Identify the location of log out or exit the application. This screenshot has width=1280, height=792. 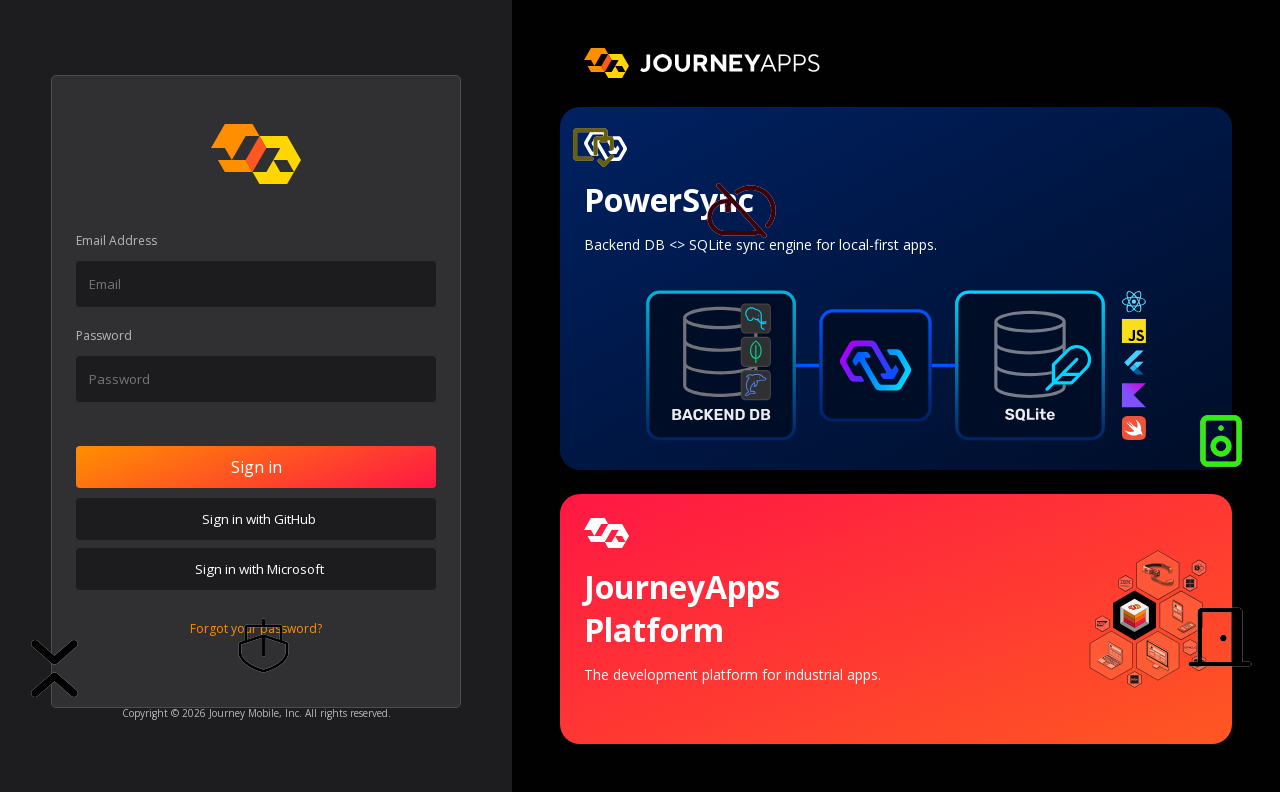
(1220, 637).